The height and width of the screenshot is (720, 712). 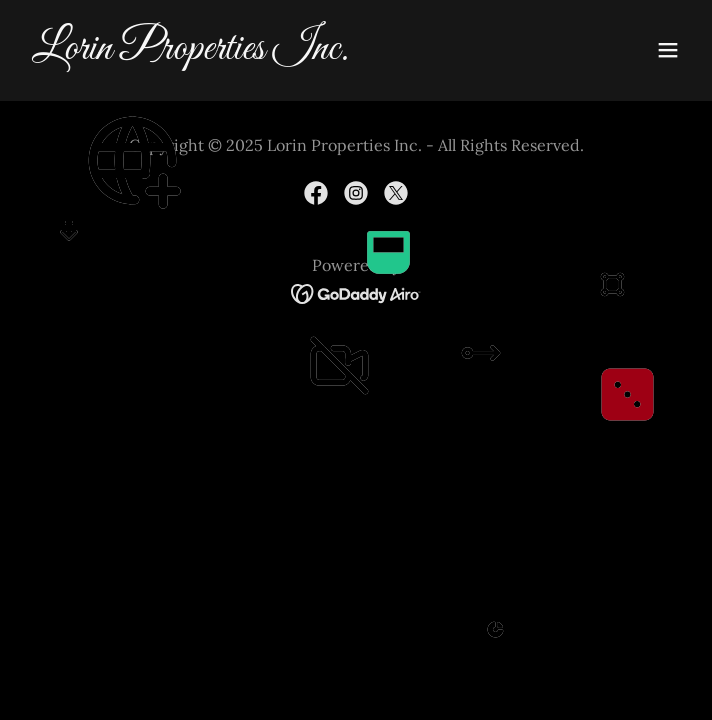 I want to click on turn off camera or disable video, so click(x=339, y=365).